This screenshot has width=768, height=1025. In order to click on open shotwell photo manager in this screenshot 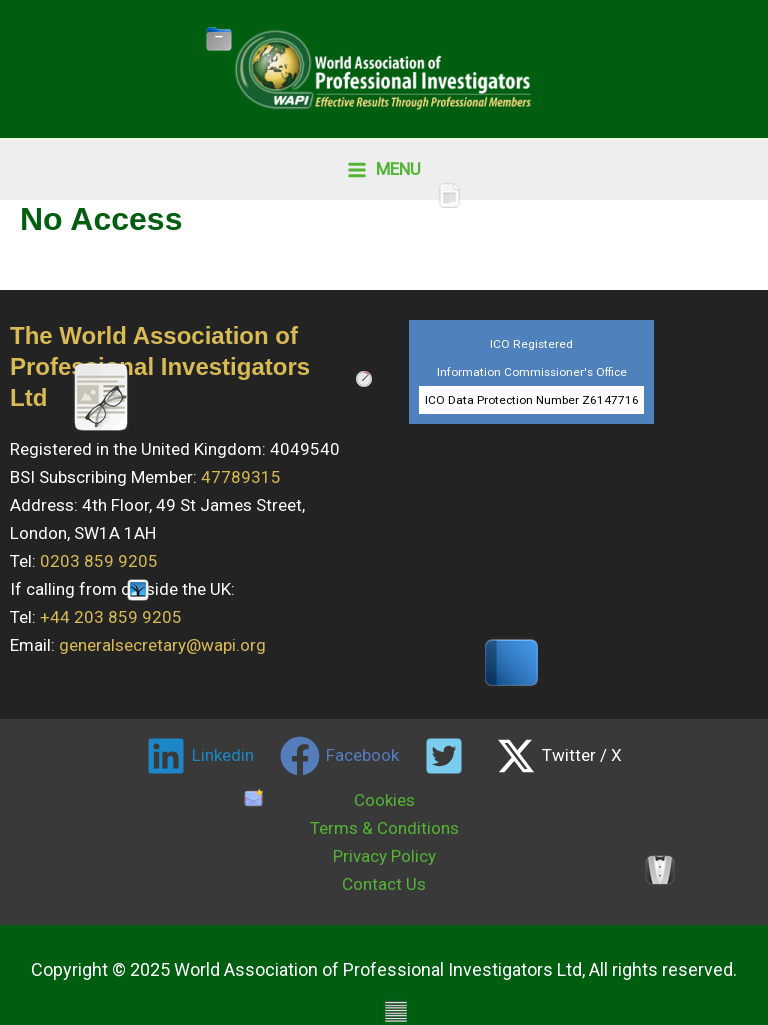, I will do `click(138, 590)`.